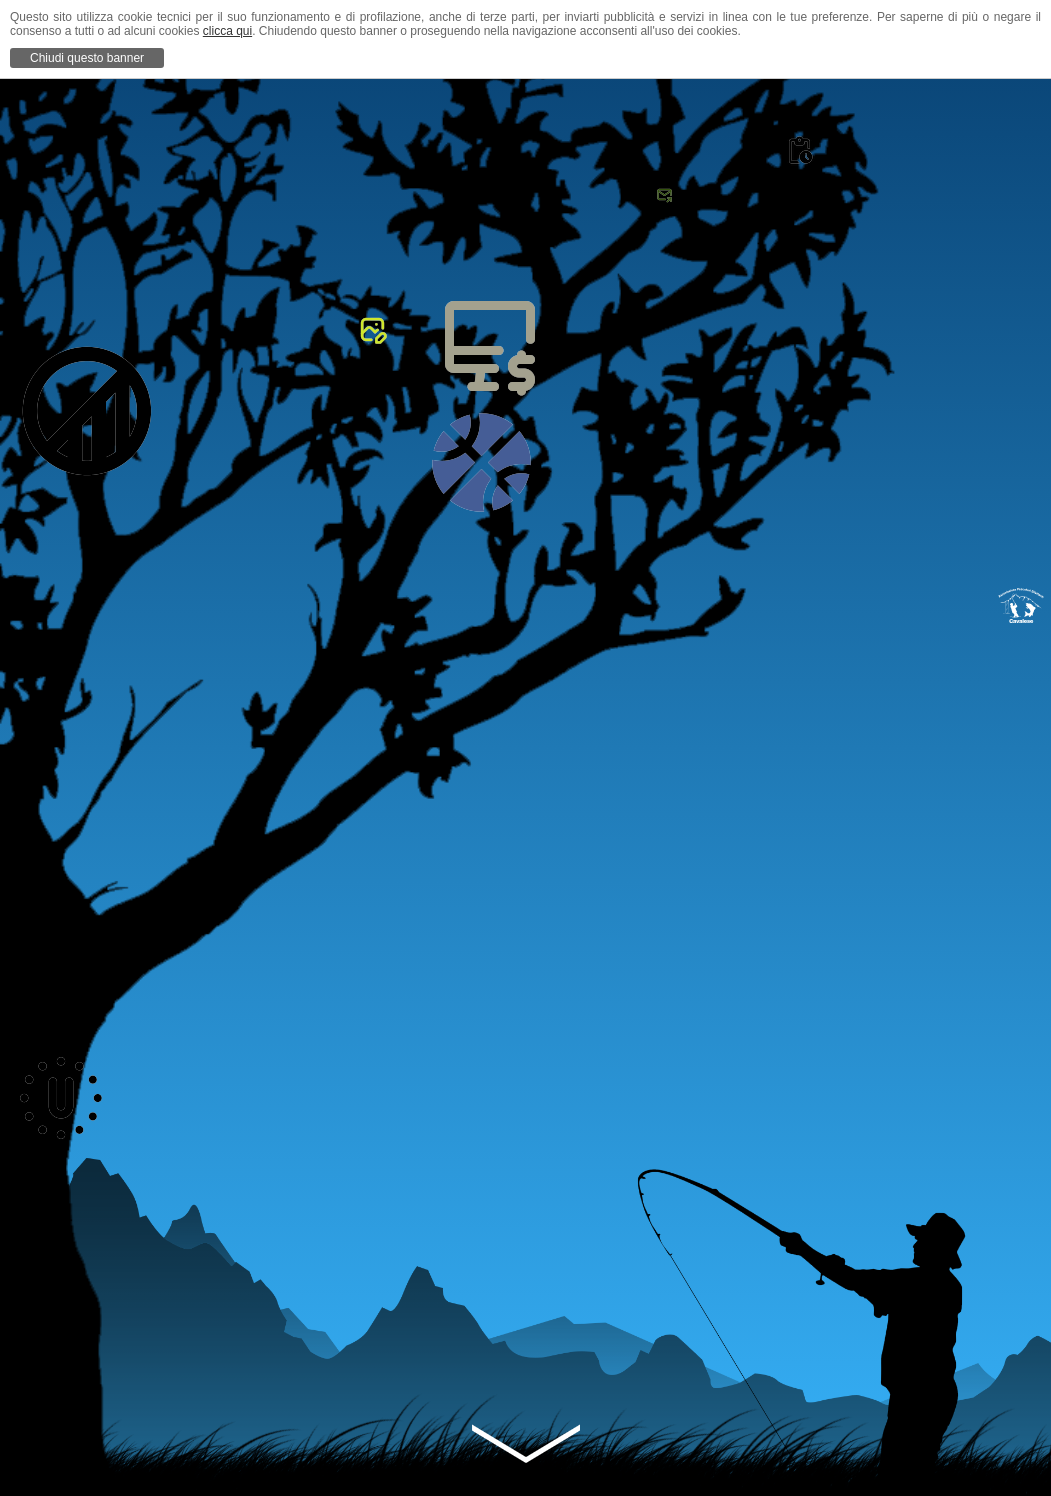  I want to click on toggle half-tone or contrast display mode, so click(87, 411).